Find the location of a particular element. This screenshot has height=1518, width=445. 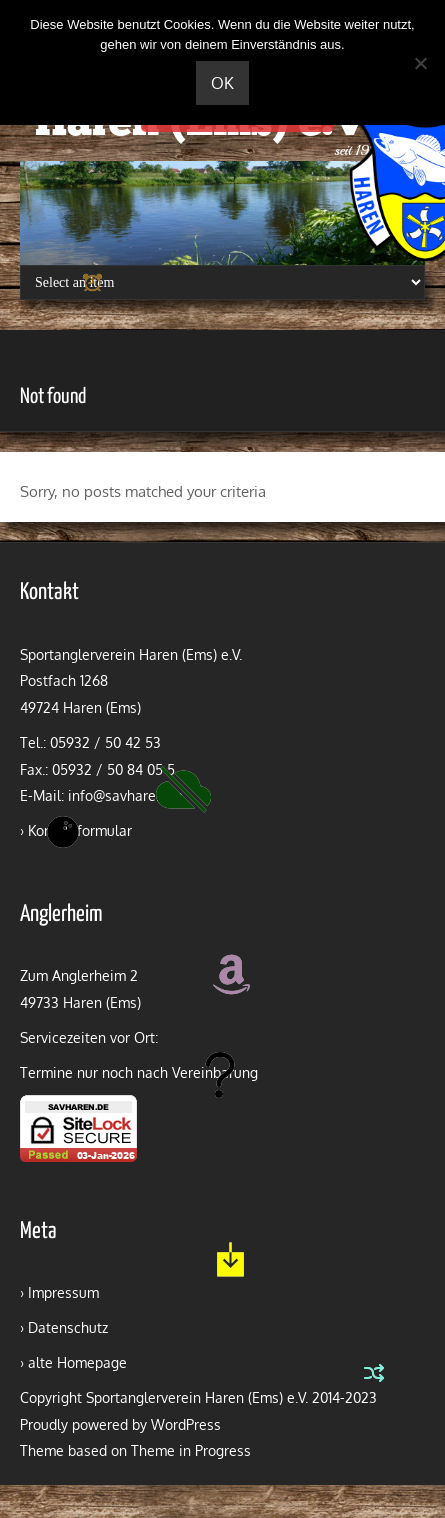

indicates cloud services are unavailable is located at coordinates (183, 789).